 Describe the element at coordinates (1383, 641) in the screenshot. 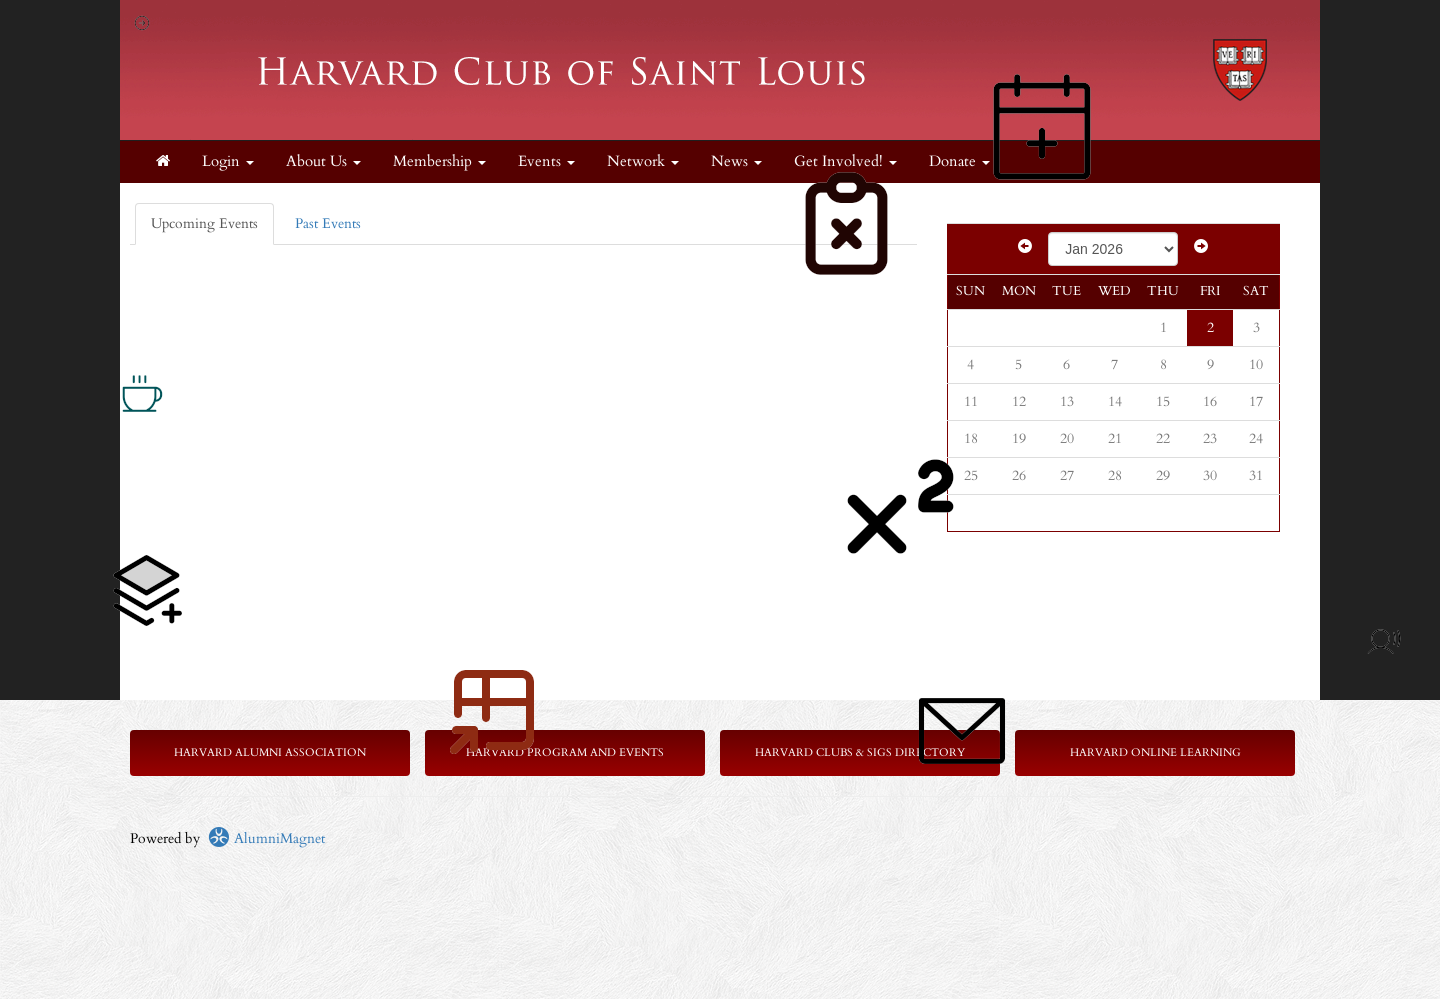

I see `user is currently speaking or broadcasting audio` at that location.